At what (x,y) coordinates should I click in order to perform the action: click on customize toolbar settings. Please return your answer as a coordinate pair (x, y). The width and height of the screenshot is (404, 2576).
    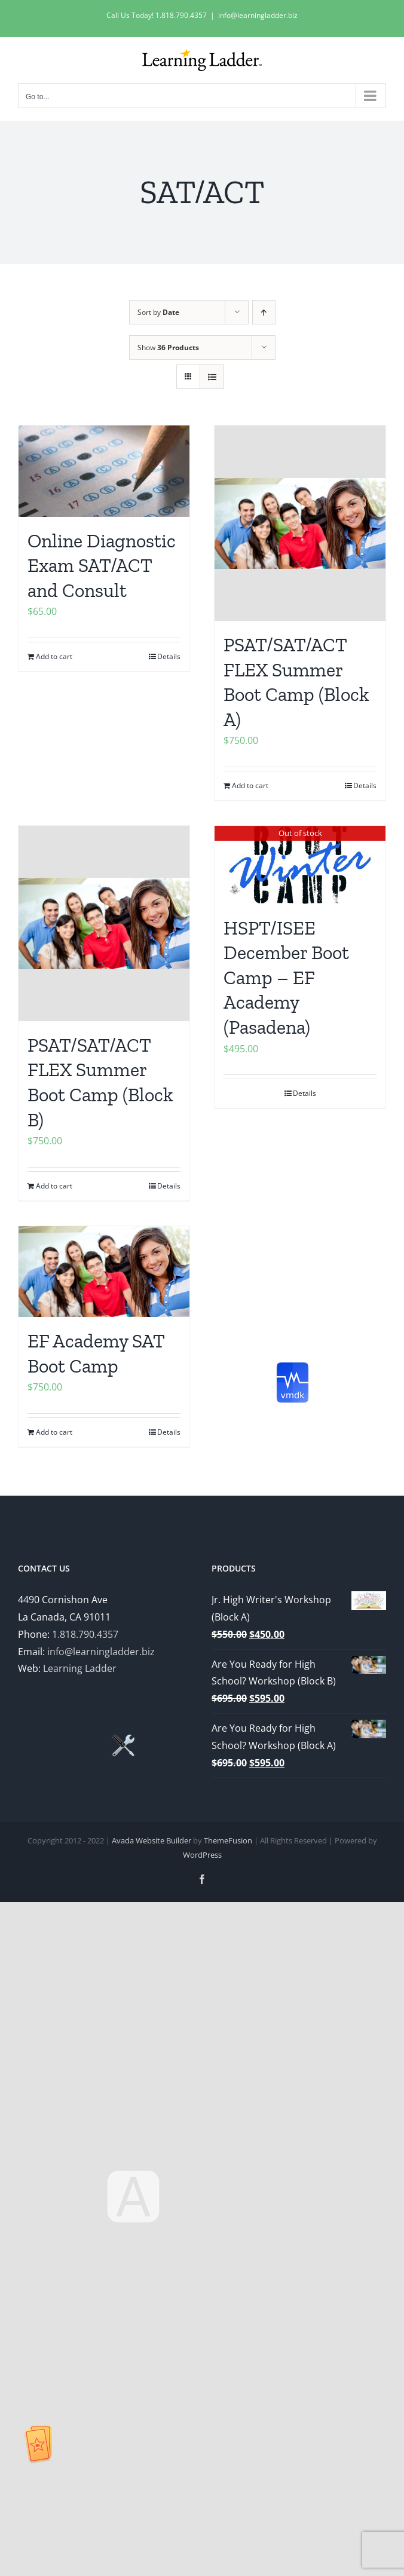
    Looking at the image, I should click on (123, 1745).